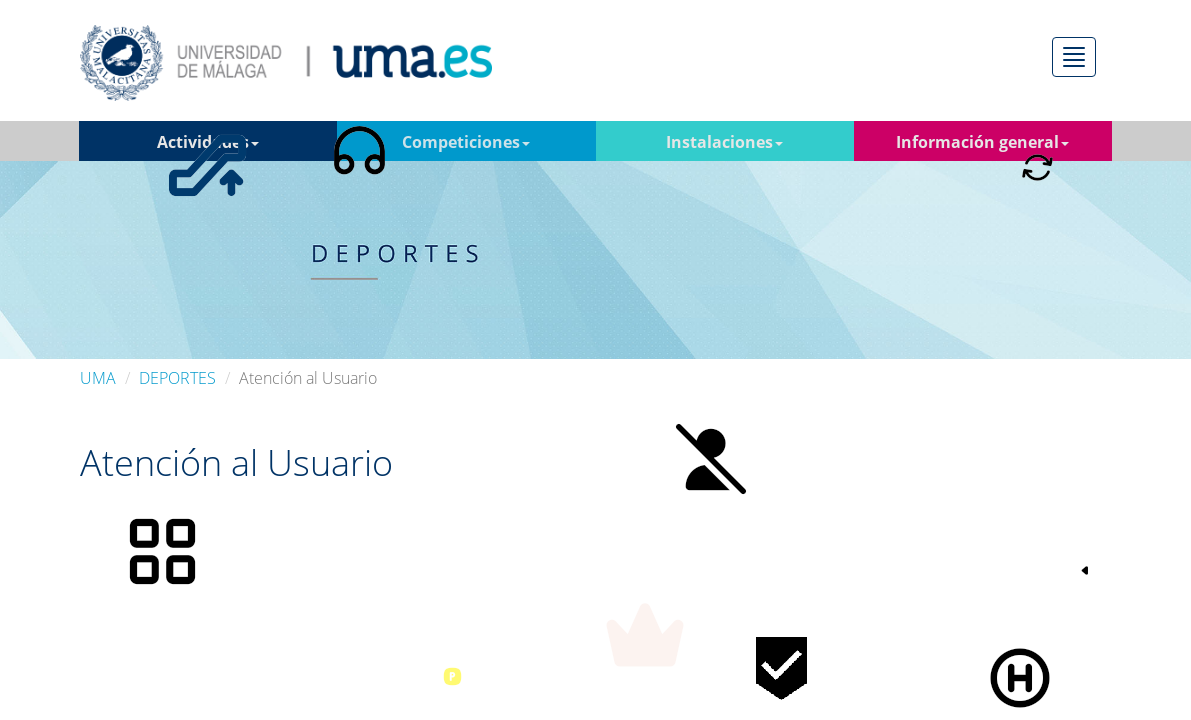  Describe the element at coordinates (162, 551) in the screenshot. I see `view items in grid layout` at that location.